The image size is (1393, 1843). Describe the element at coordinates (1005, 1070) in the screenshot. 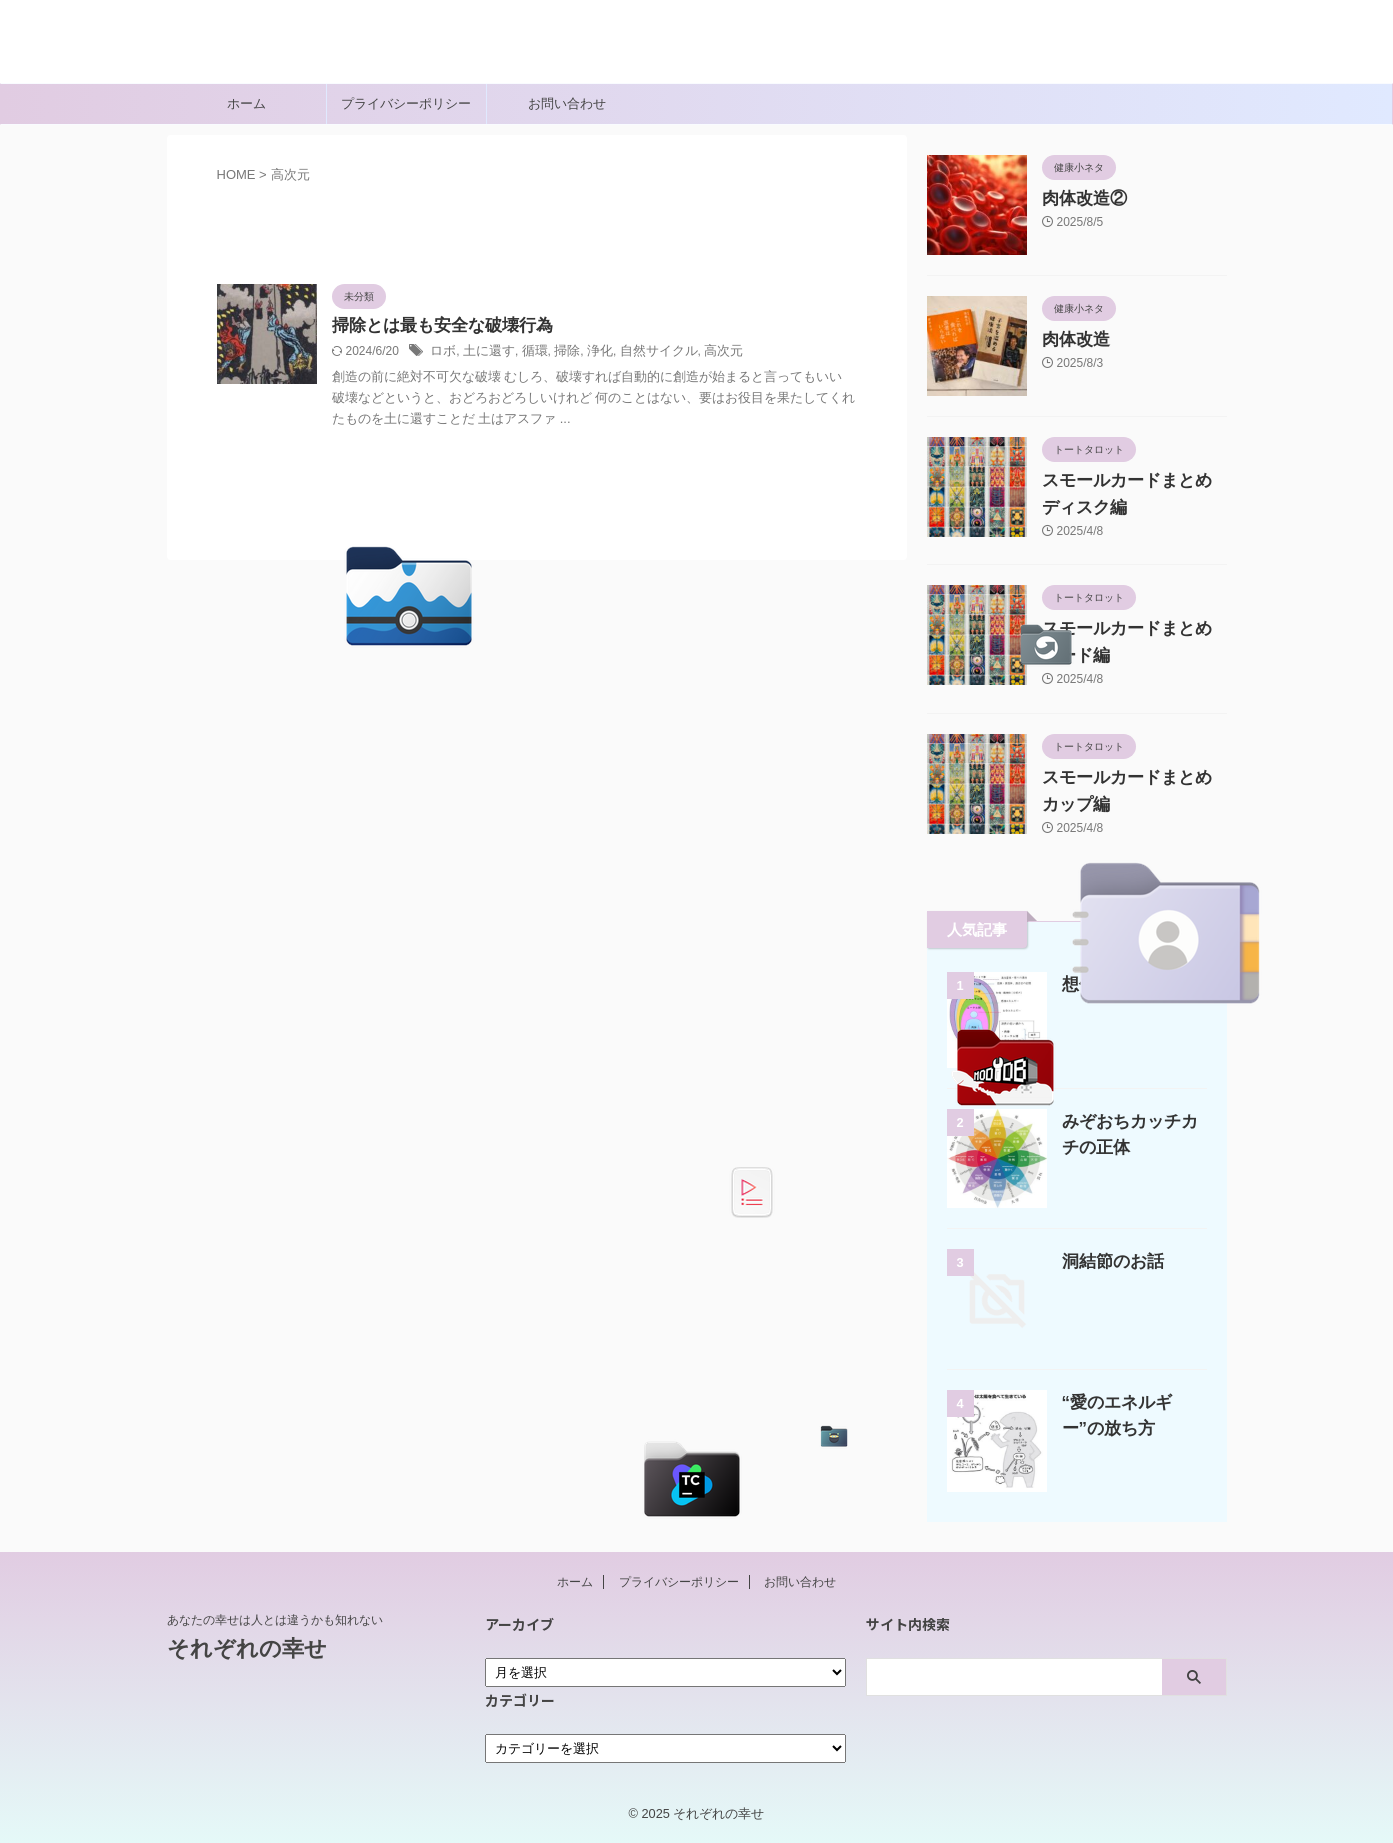

I see `open moddb game mods folder` at that location.